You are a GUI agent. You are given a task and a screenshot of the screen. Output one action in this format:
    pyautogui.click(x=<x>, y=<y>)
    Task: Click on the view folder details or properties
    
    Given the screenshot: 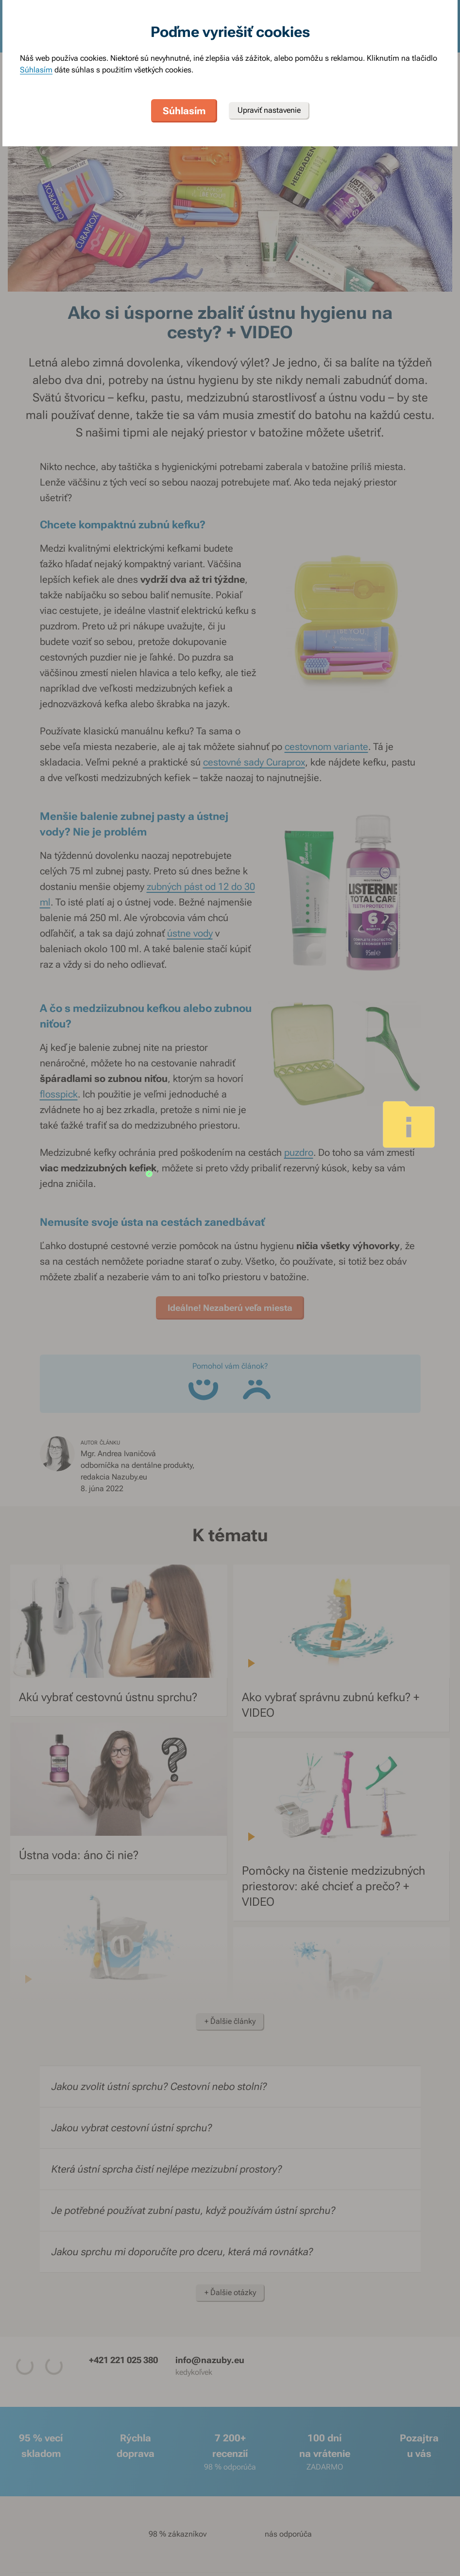 What is the action you would take?
    pyautogui.click(x=409, y=1124)
    